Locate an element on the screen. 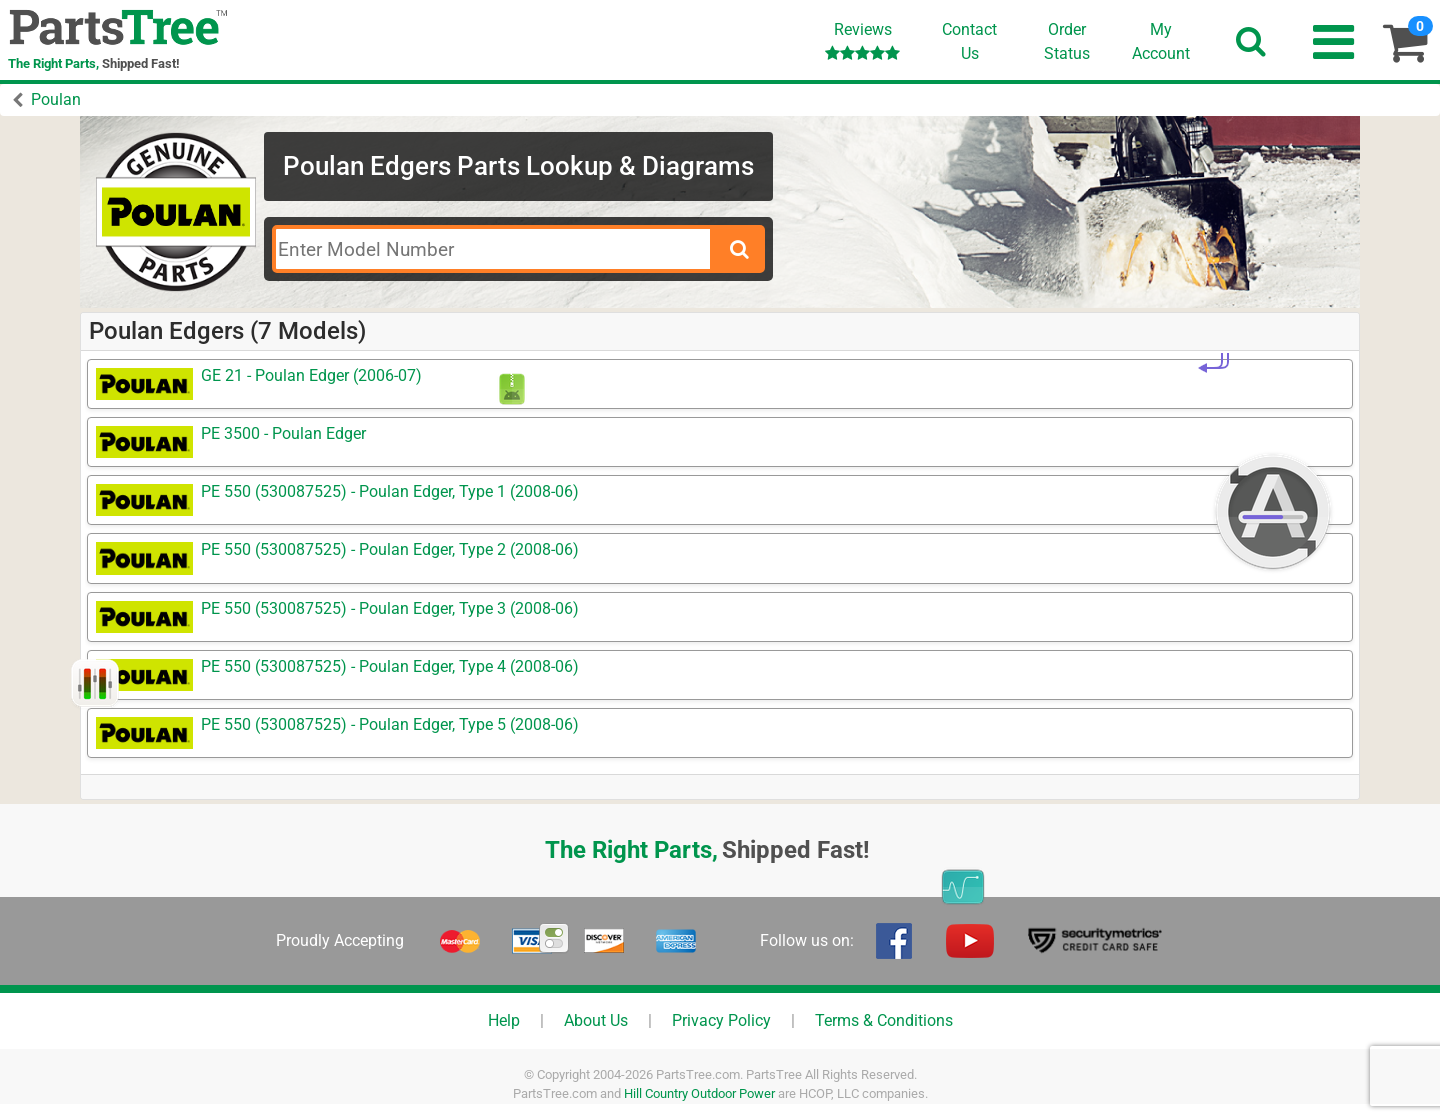  open system resource monitor is located at coordinates (963, 887).